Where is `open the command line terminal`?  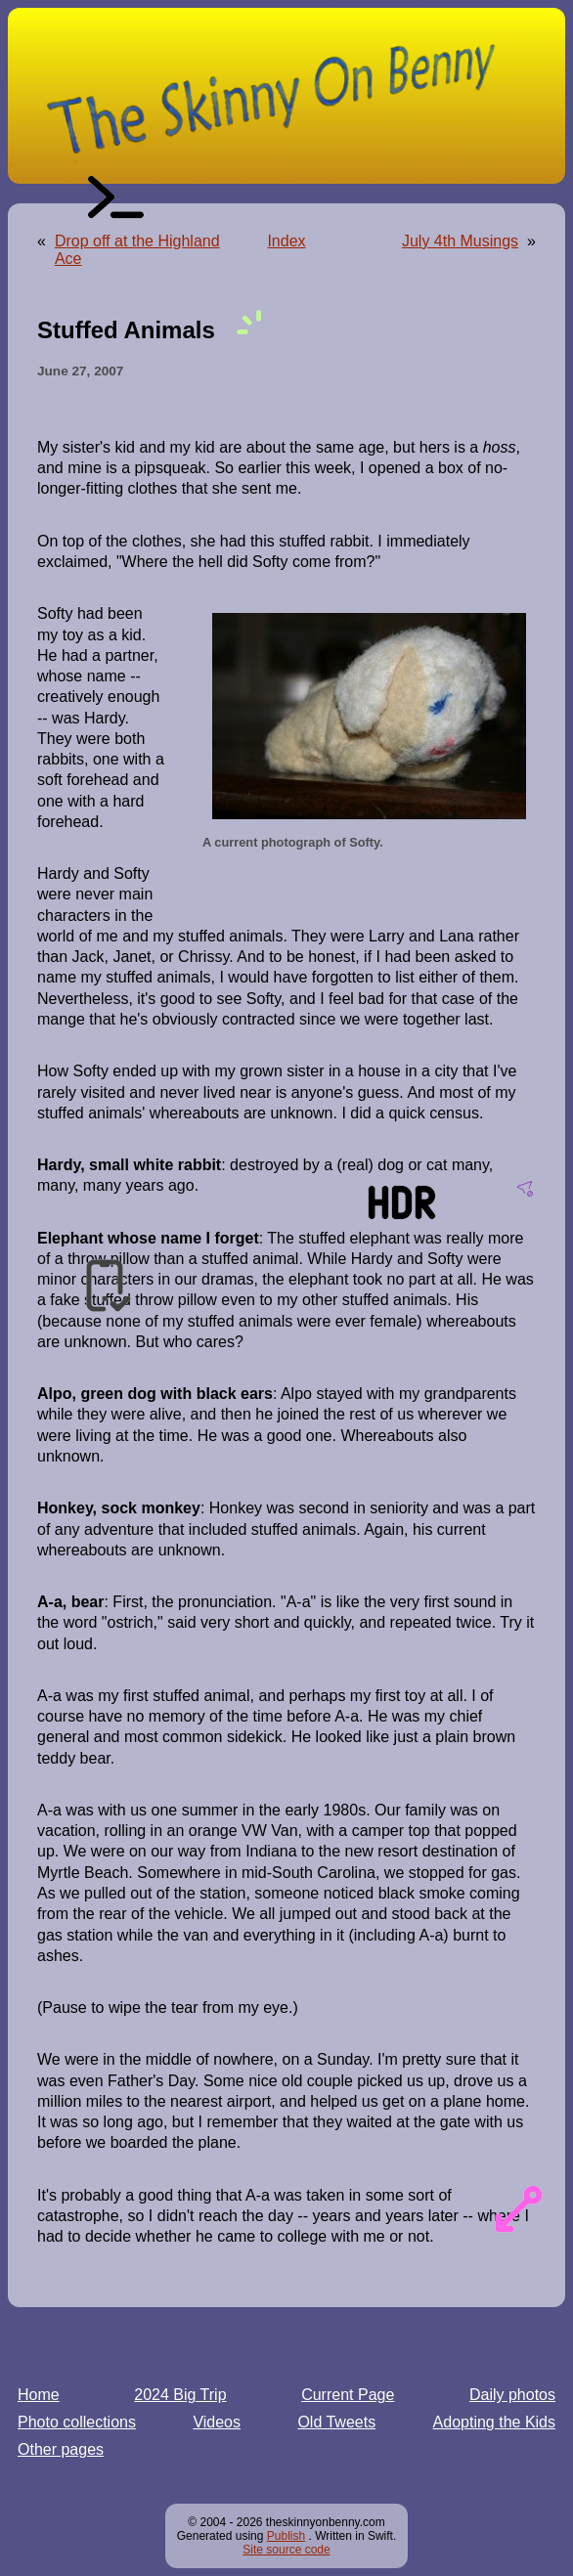 open the command line terminal is located at coordinates (115, 196).